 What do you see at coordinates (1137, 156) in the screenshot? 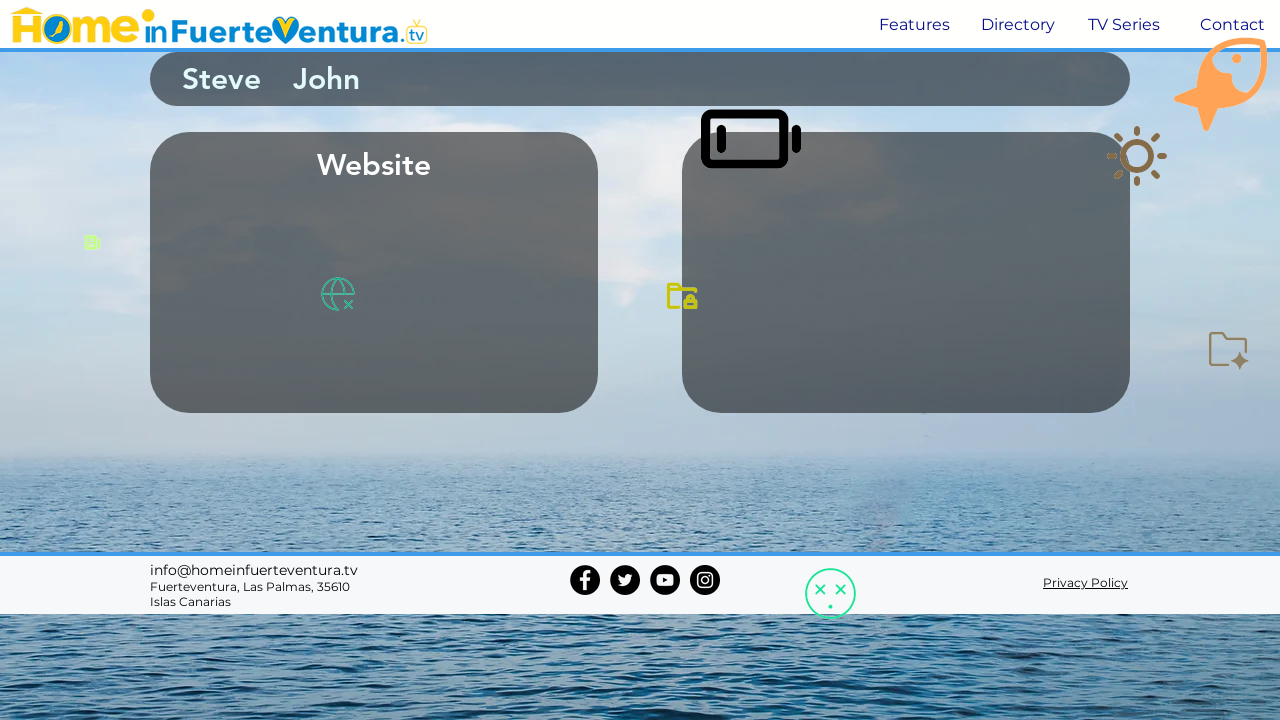
I see `toggle light mode or theme` at bounding box center [1137, 156].